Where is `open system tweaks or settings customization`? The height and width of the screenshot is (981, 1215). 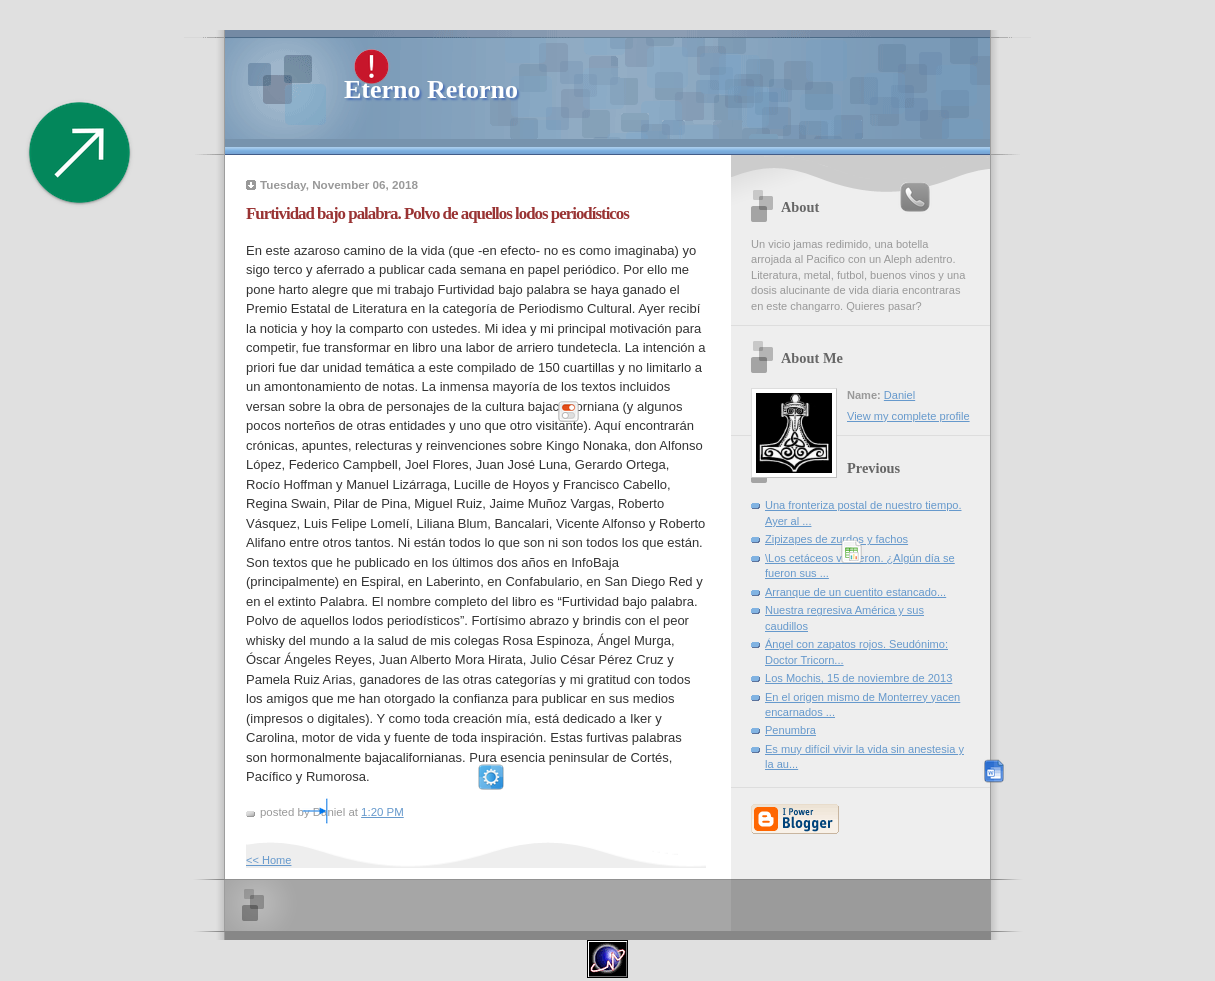 open system tweaks or settings customization is located at coordinates (568, 411).